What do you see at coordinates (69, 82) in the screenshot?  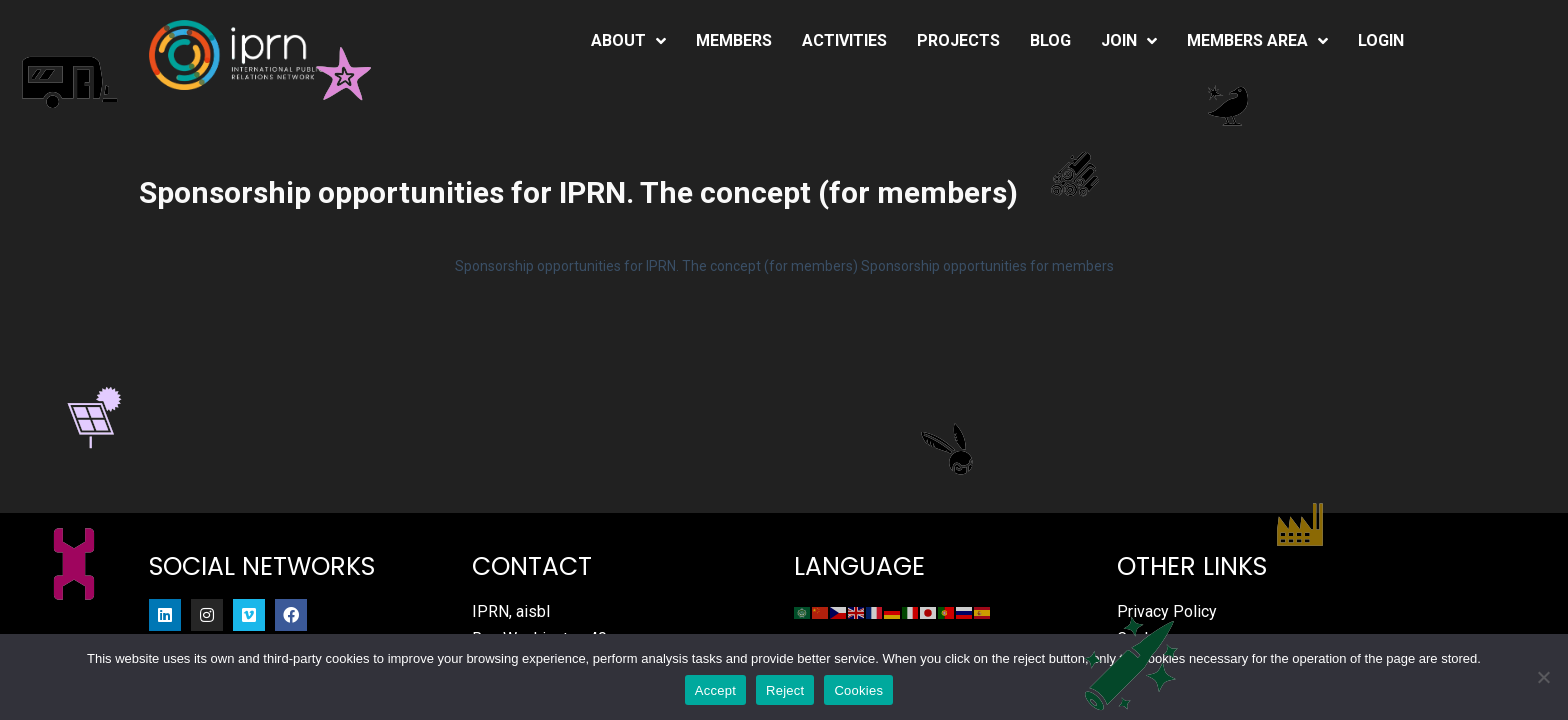 I see `select caravan or RV vehicle type` at bounding box center [69, 82].